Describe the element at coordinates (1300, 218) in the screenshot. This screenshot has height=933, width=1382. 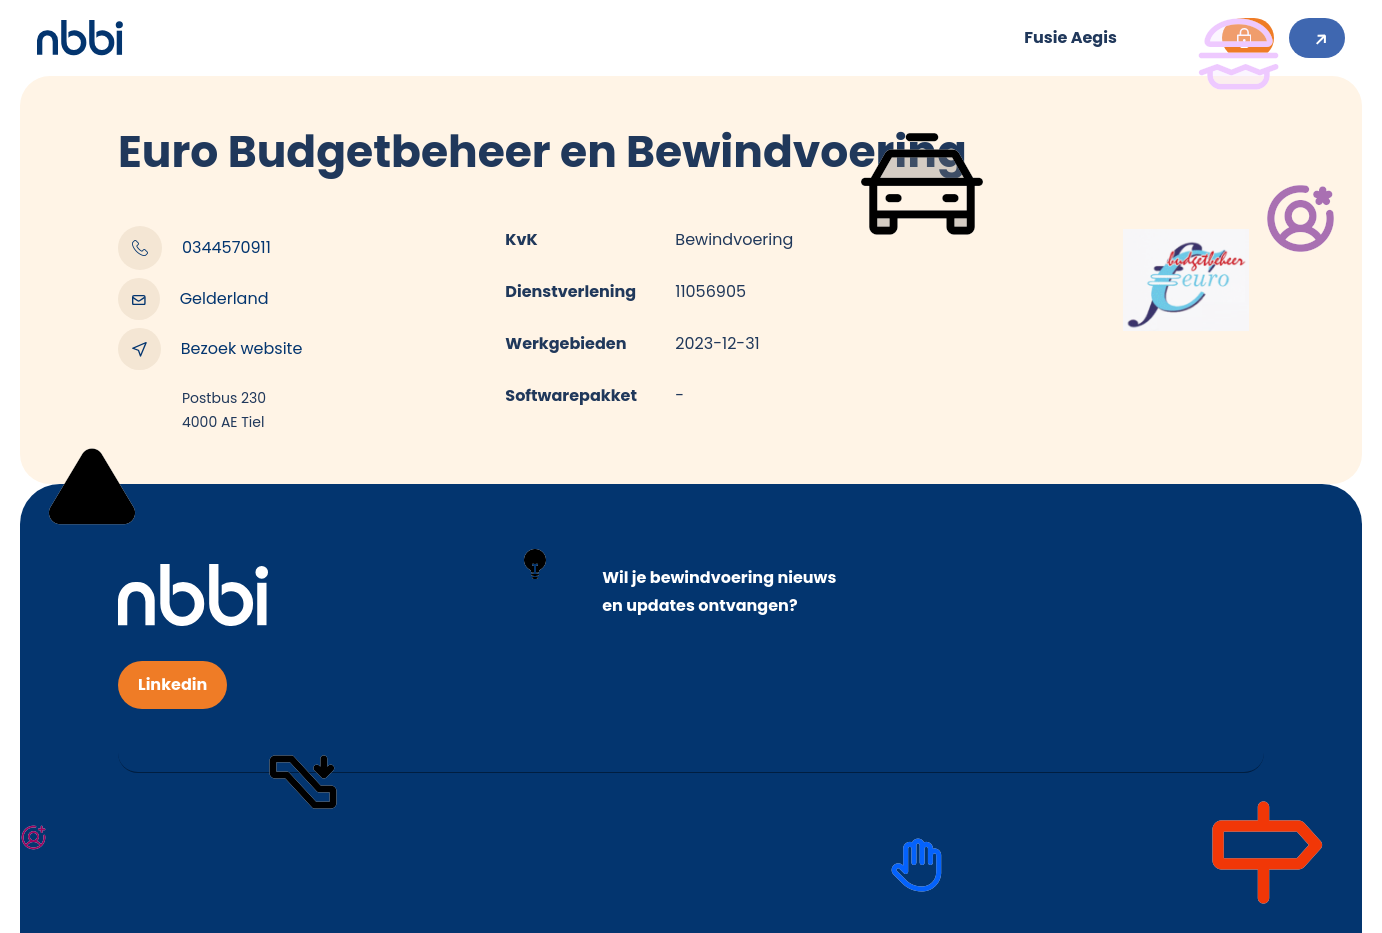
I see `access user profile settings` at that location.